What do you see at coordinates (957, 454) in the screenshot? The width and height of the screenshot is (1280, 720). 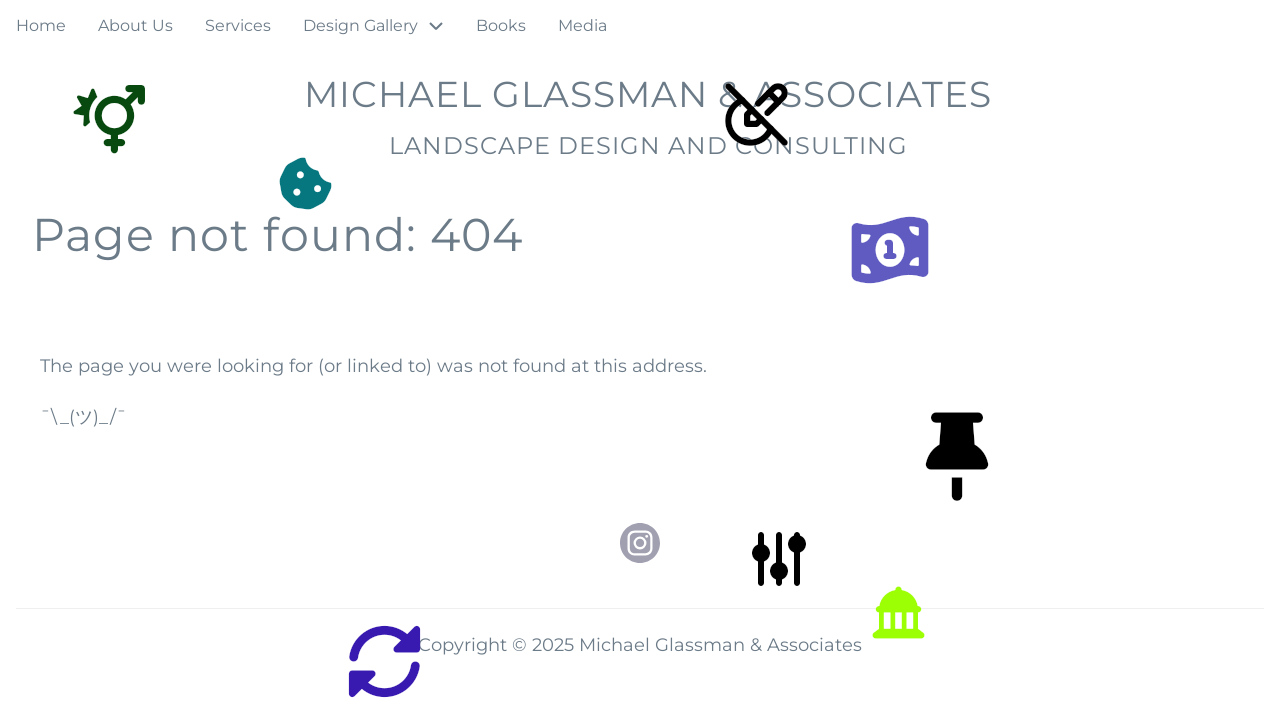 I see `pin an item to keep it visible` at bounding box center [957, 454].